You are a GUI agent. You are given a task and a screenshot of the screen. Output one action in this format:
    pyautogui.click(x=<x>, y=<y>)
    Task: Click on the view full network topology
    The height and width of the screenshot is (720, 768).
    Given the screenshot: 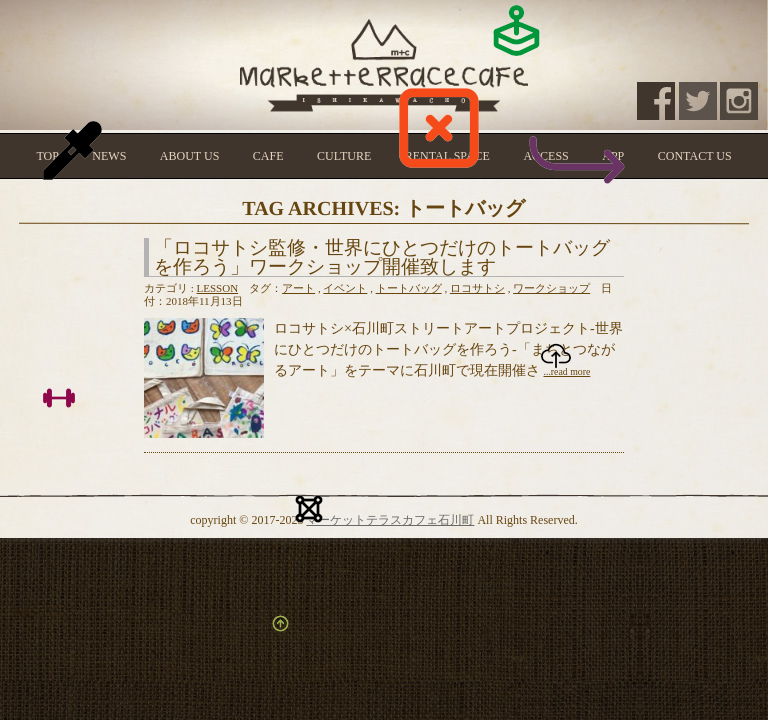 What is the action you would take?
    pyautogui.click(x=309, y=509)
    